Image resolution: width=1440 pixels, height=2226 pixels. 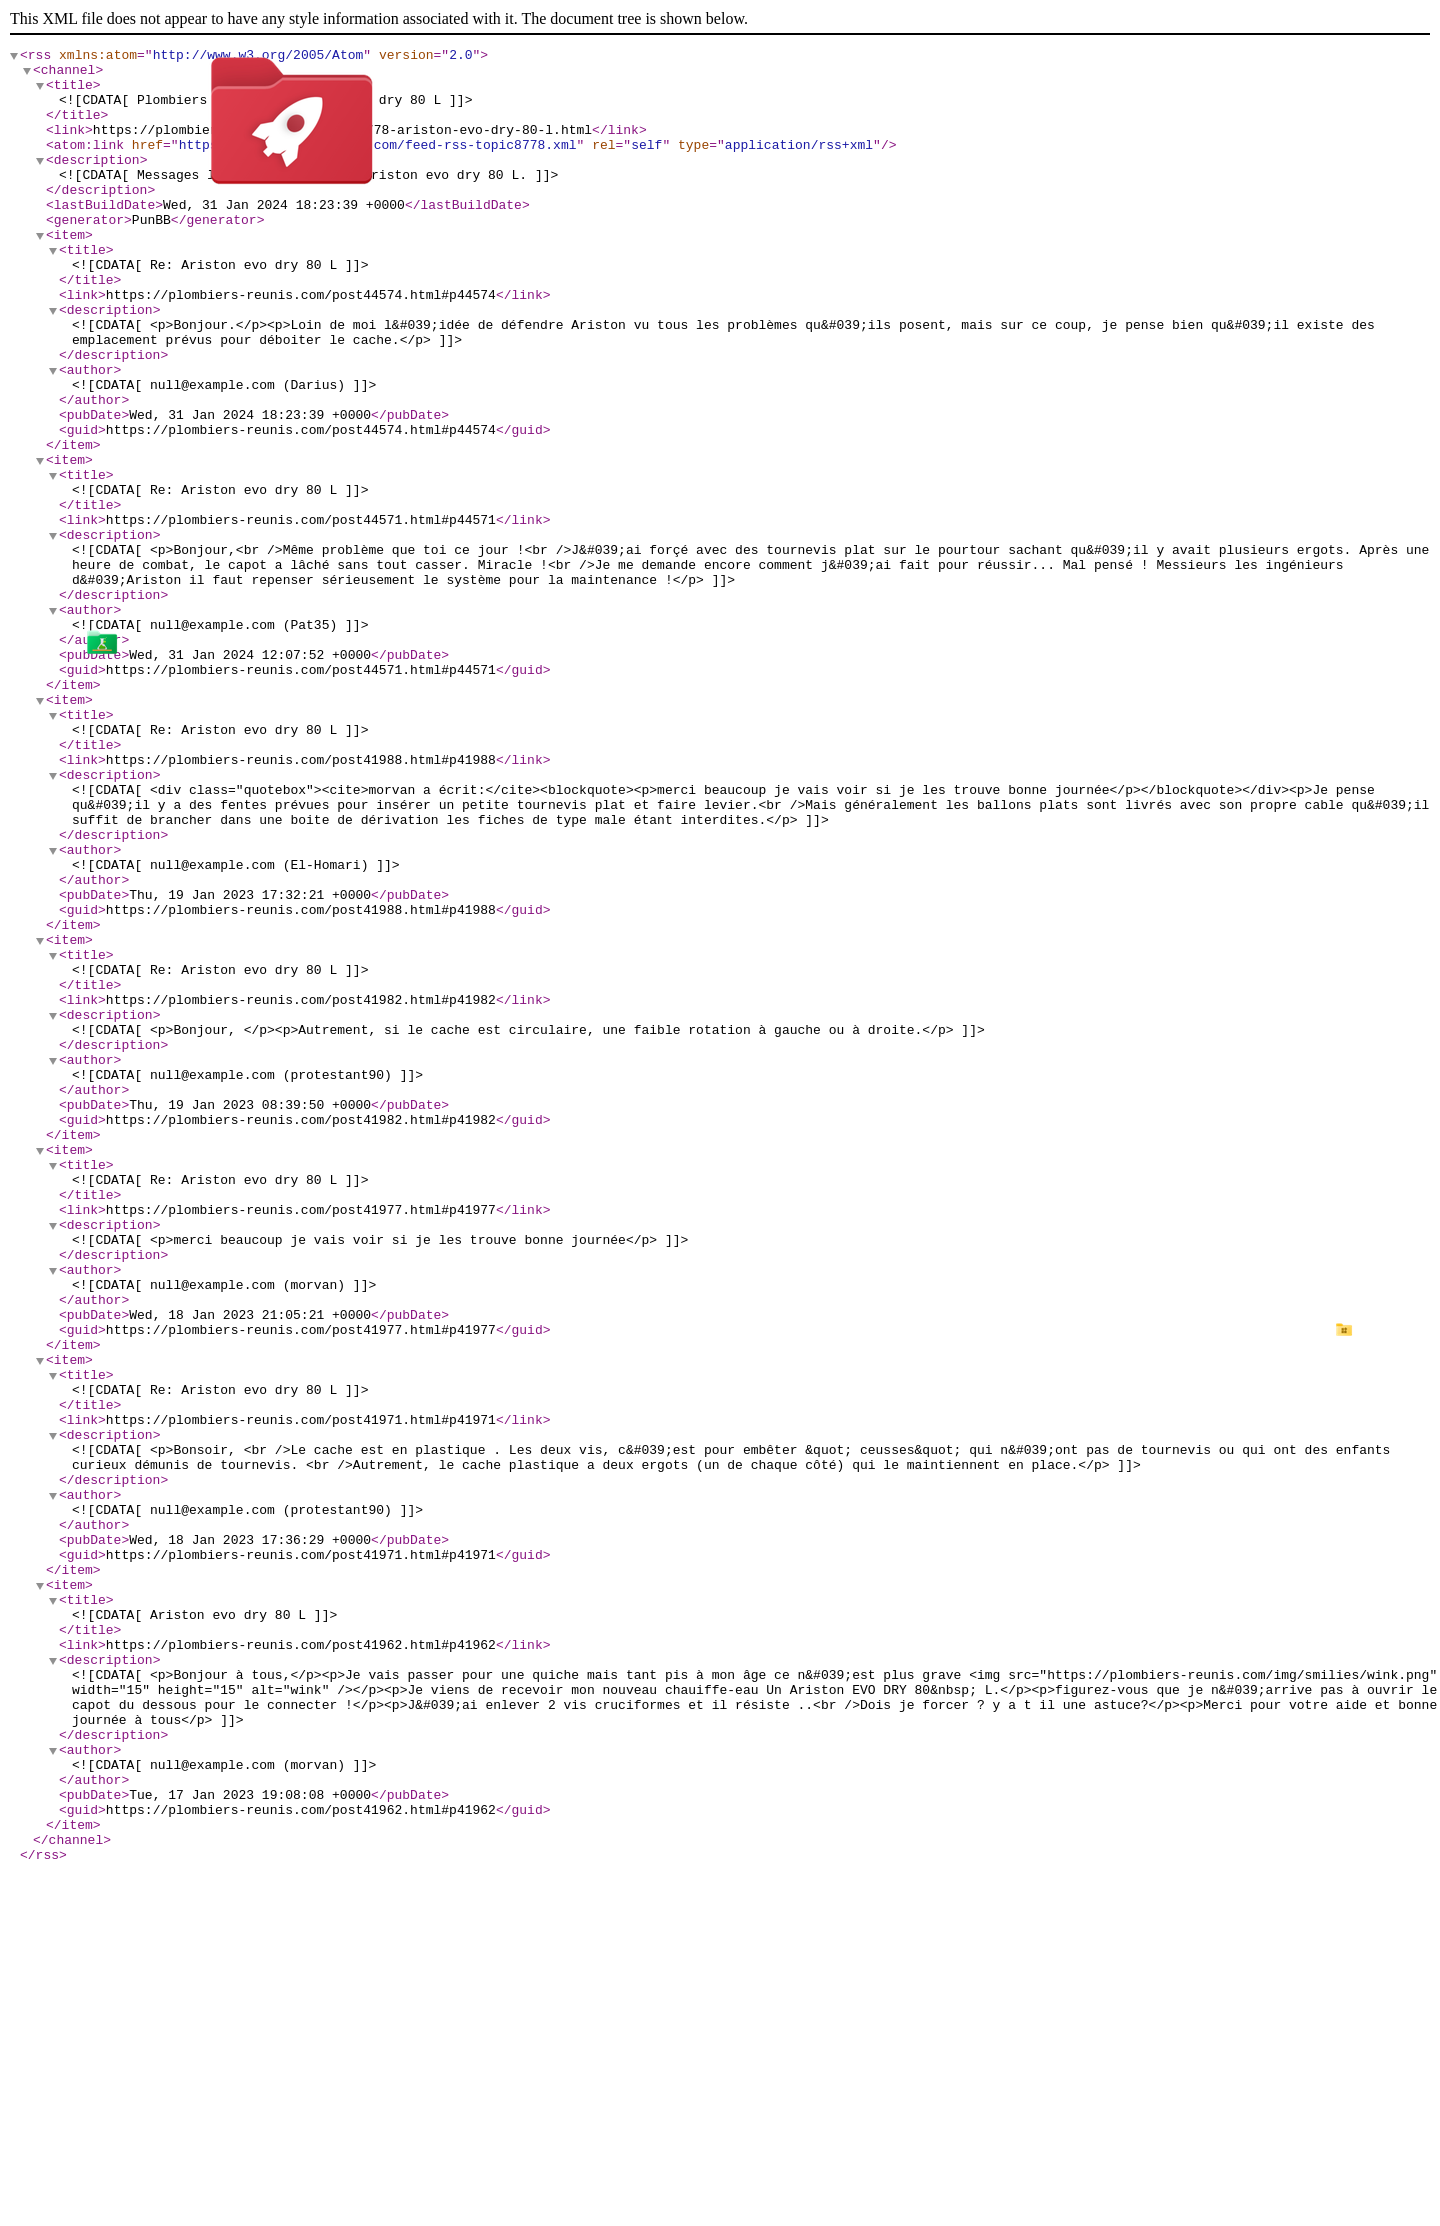 What do you see at coordinates (1344, 1330) in the screenshot?
I see `open the apps folder` at bounding box center [1344, 1330].